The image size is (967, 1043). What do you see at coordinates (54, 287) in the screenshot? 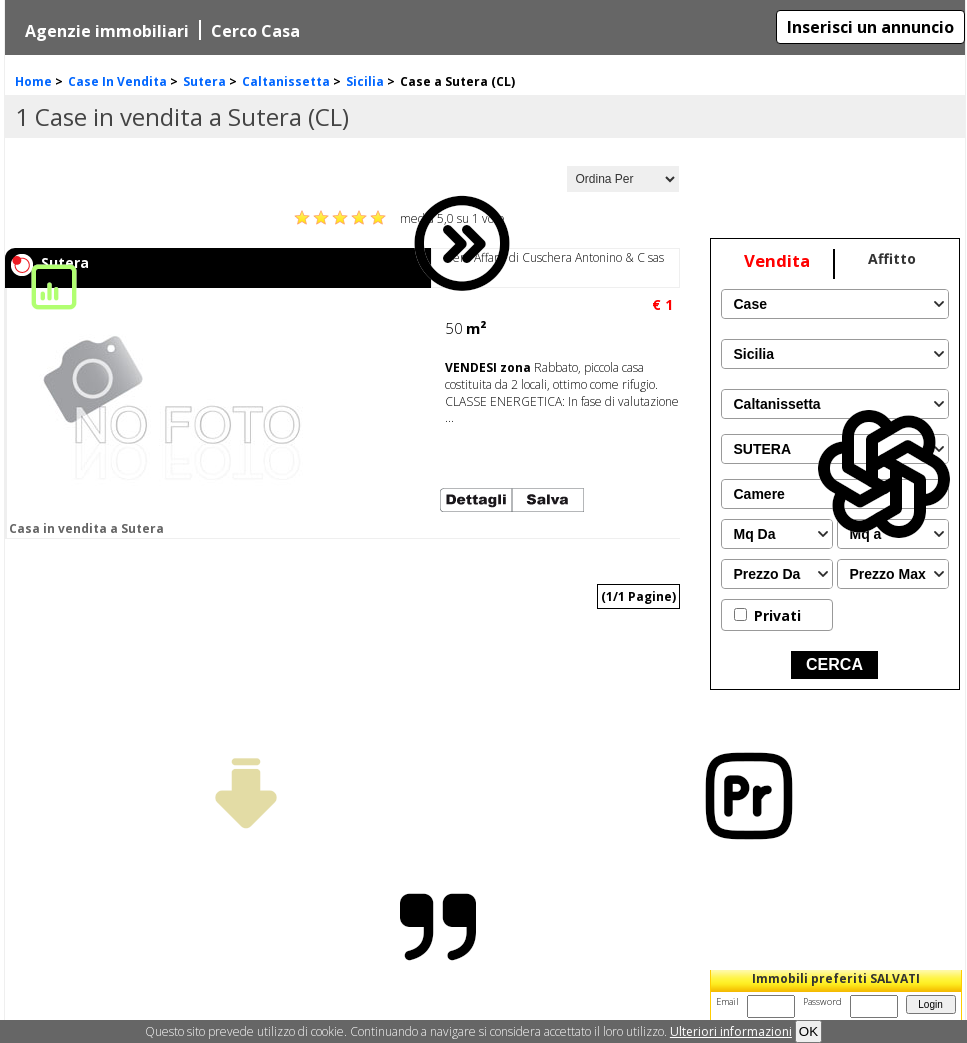
I see `align content to bottom-left of container` at bounding box center [54, 287].